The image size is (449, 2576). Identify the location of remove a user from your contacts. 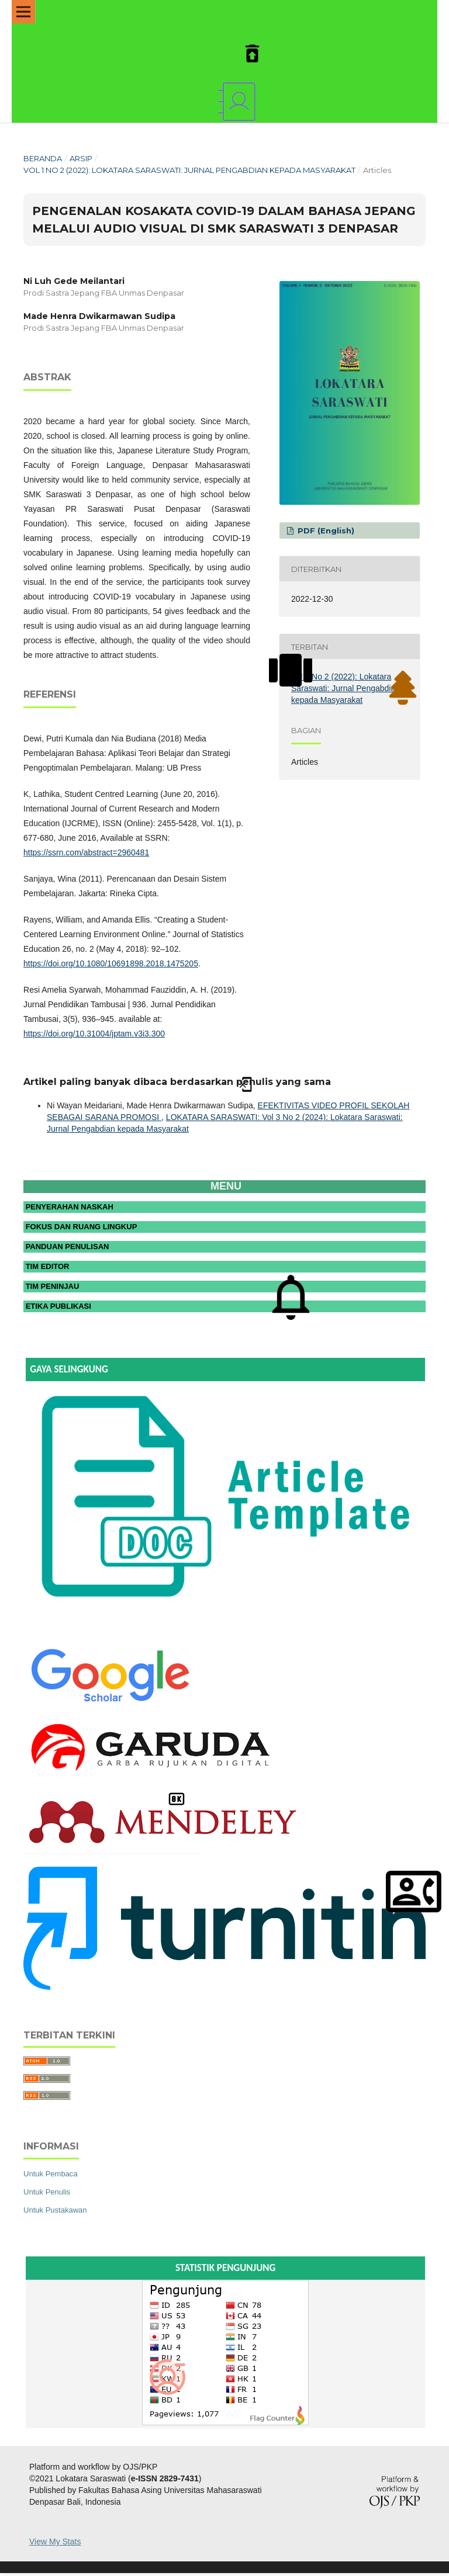
(167, 2377).